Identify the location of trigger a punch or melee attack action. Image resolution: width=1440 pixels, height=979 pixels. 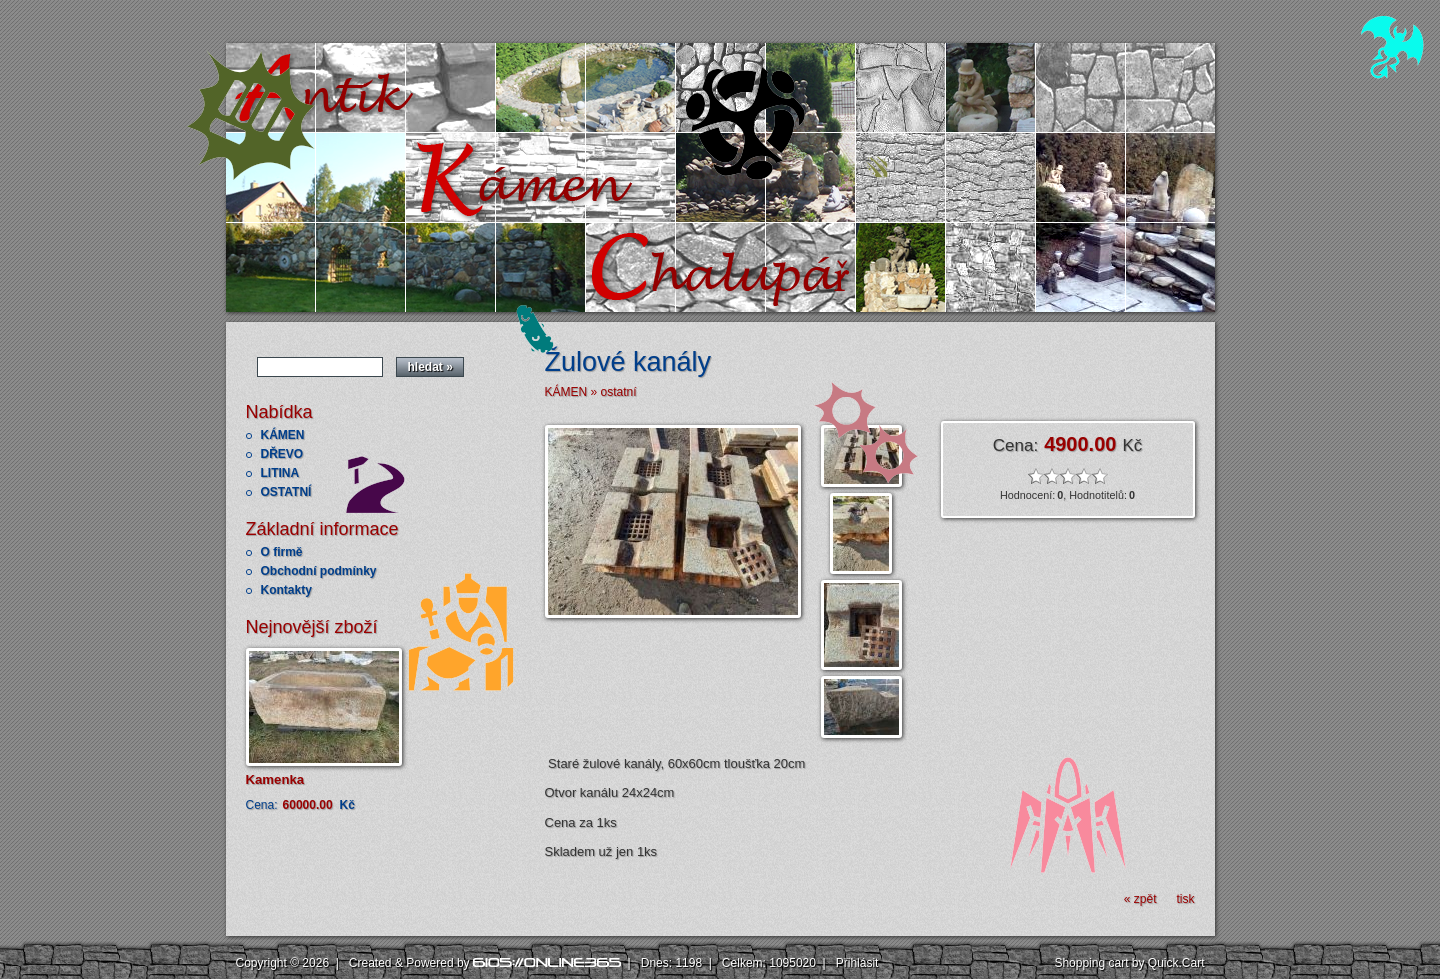
(251, 113).